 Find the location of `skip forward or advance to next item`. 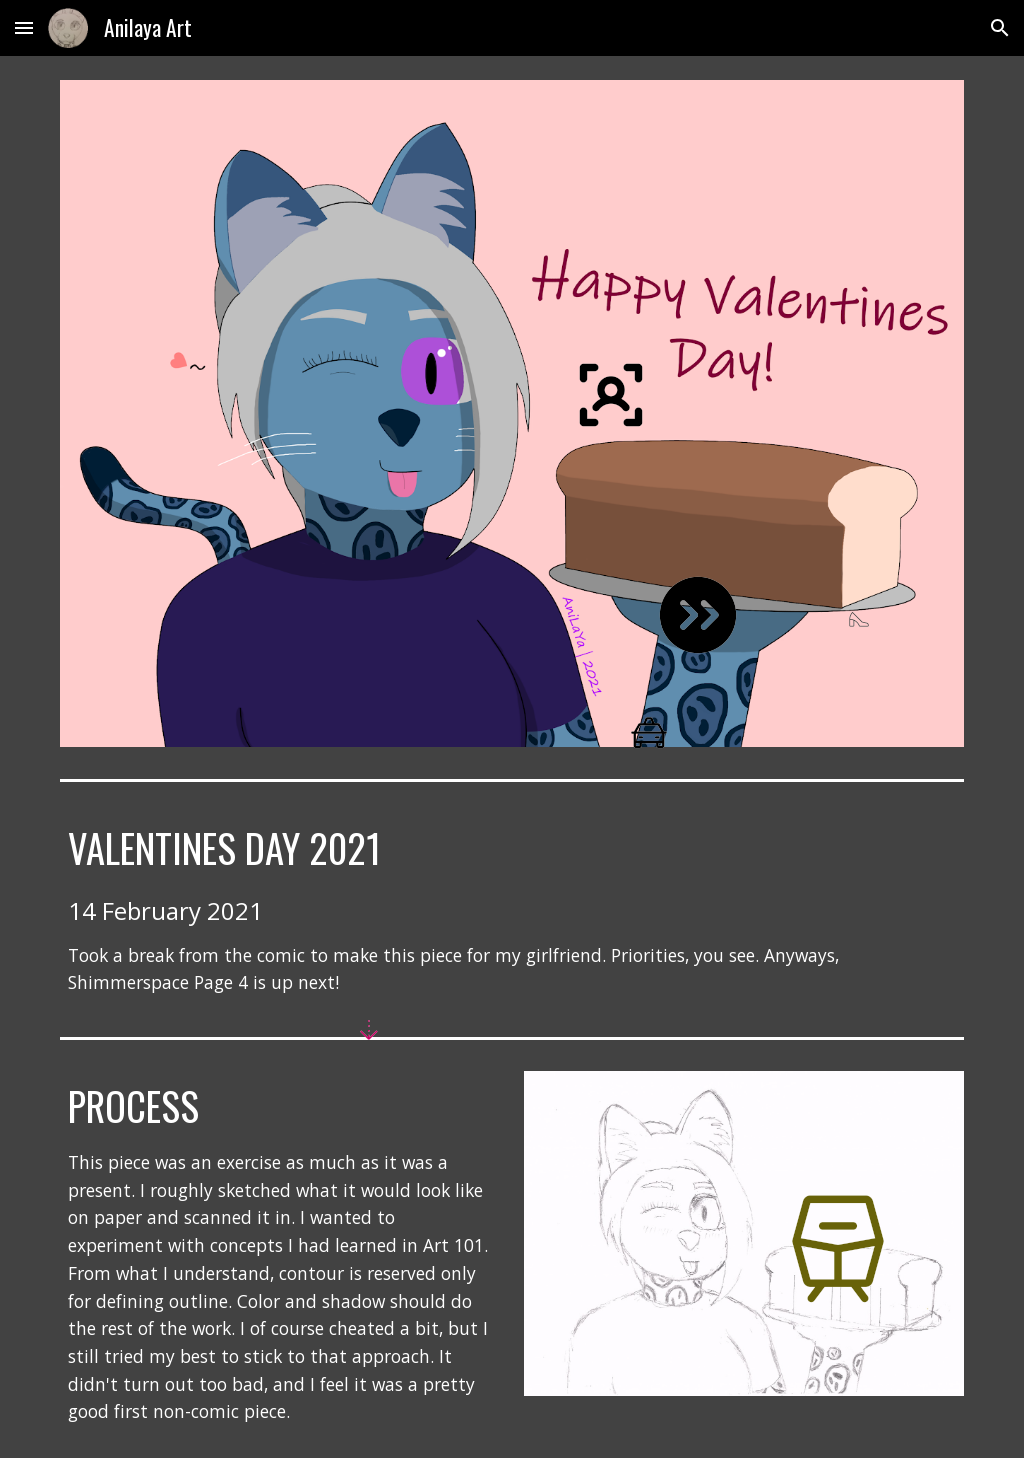

skip forward or advance to next item is located at coordinates (698, 615).